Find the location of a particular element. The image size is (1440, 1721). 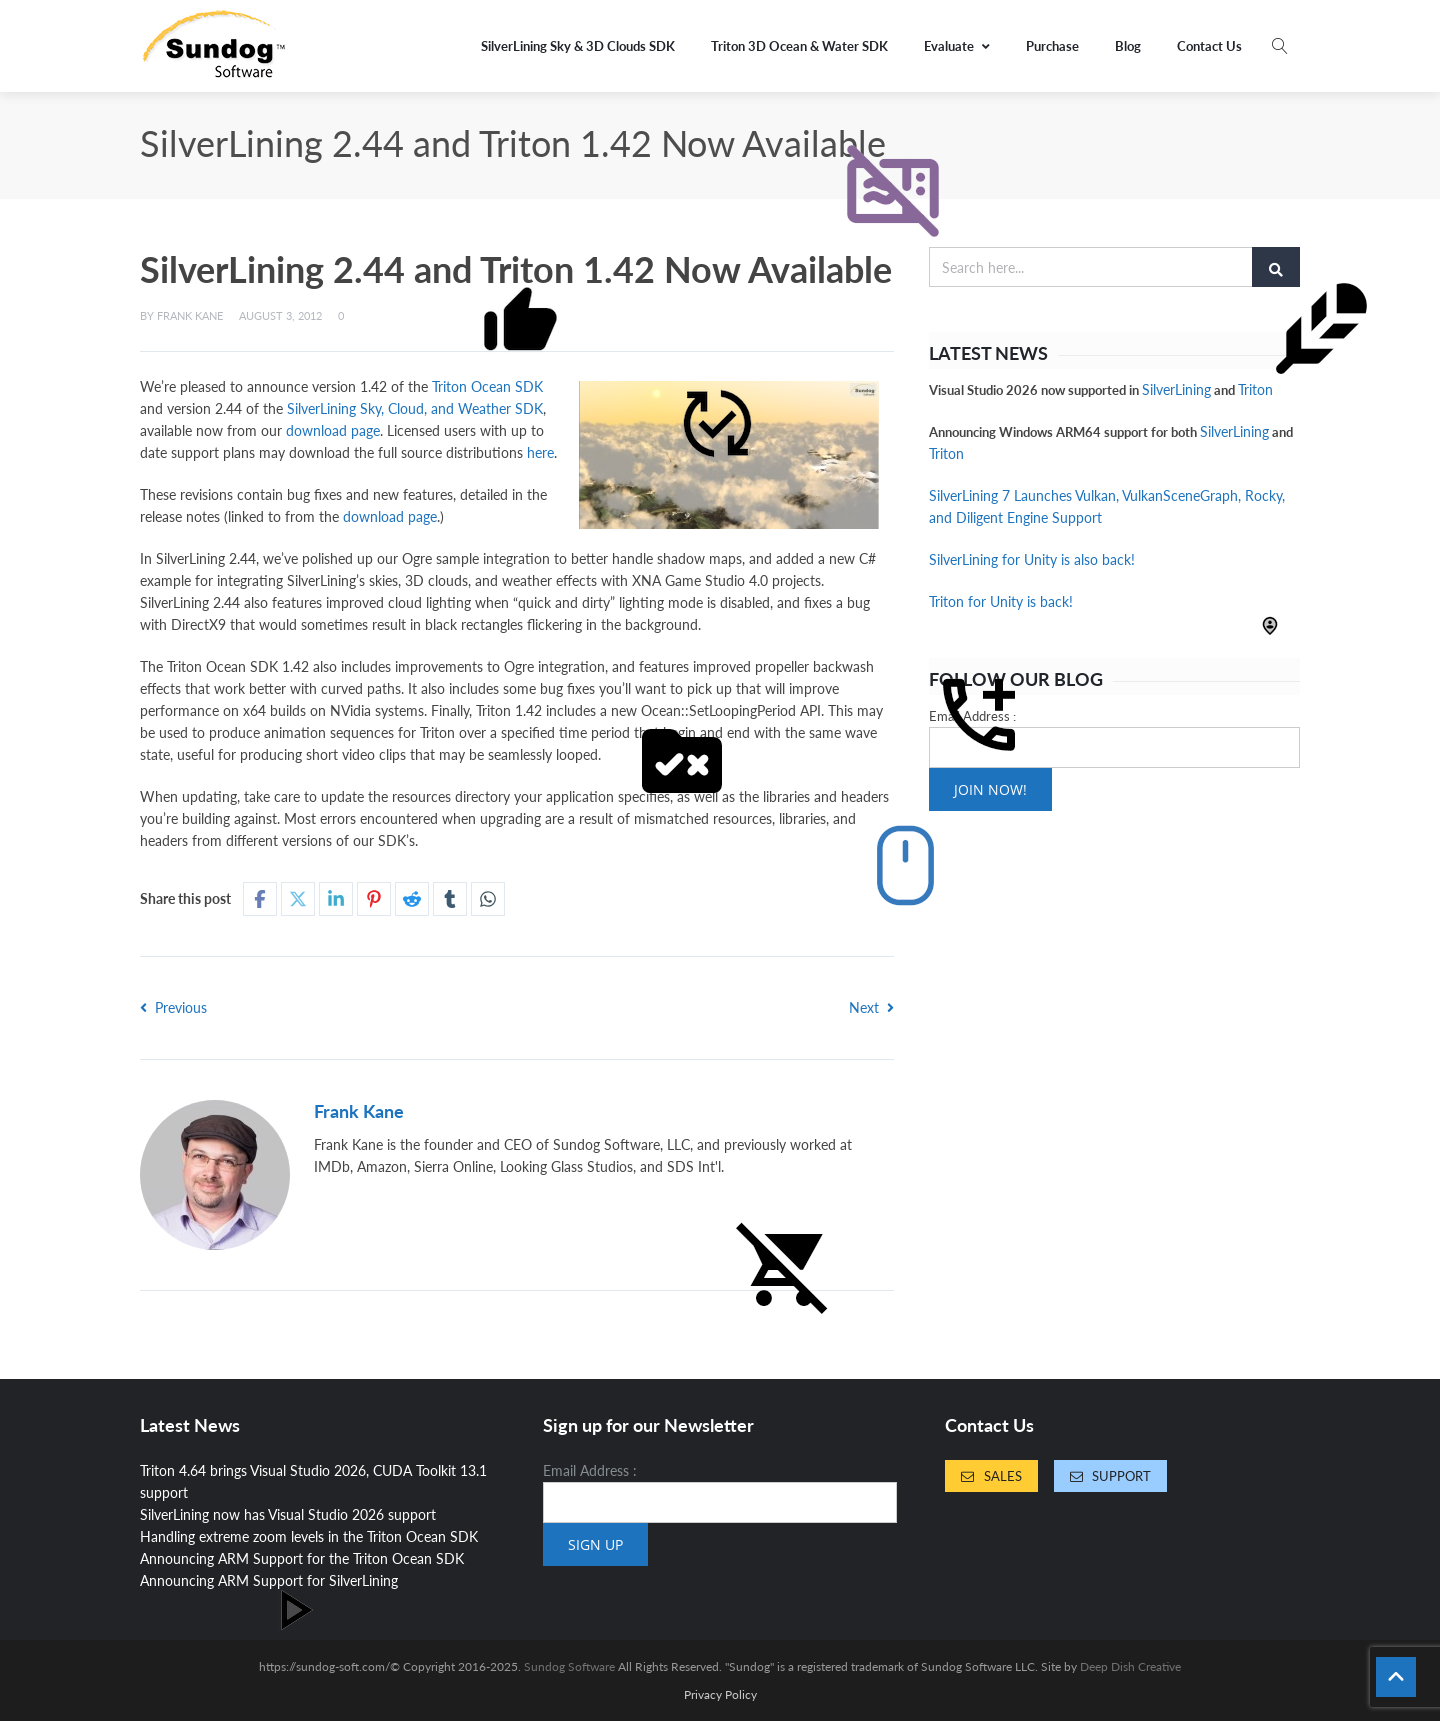

add a new contact to your phone is located at coordinates (979, 715).